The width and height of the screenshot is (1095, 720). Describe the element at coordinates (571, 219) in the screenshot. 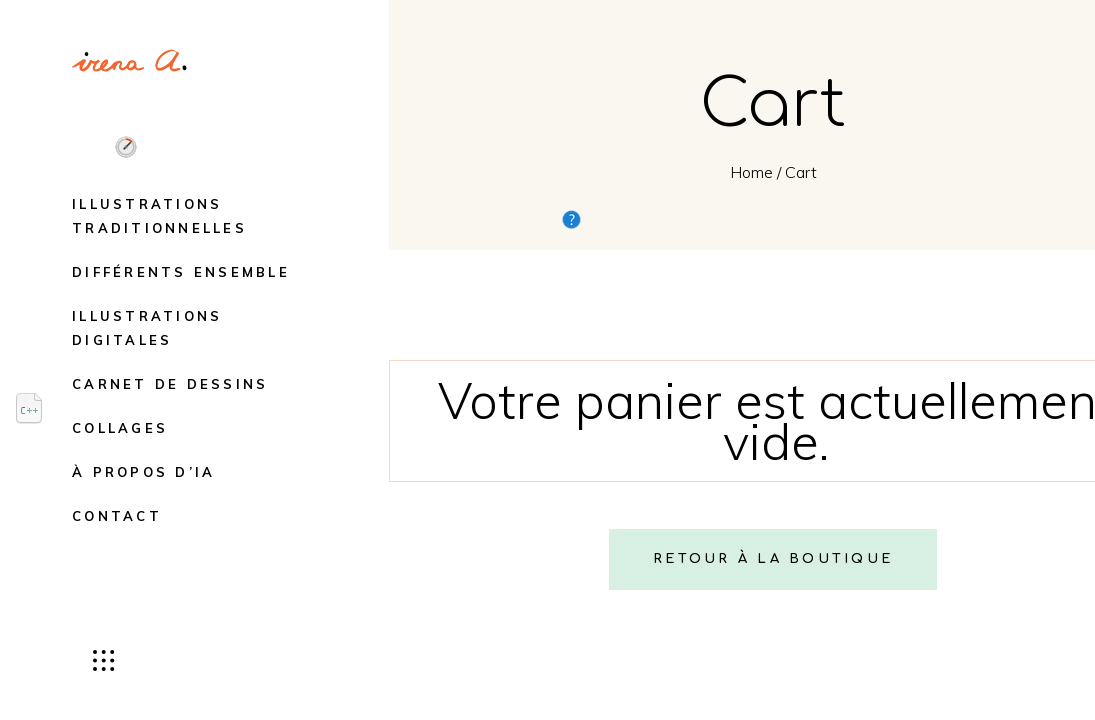

I see `indicates help or additional information is available` at that location.